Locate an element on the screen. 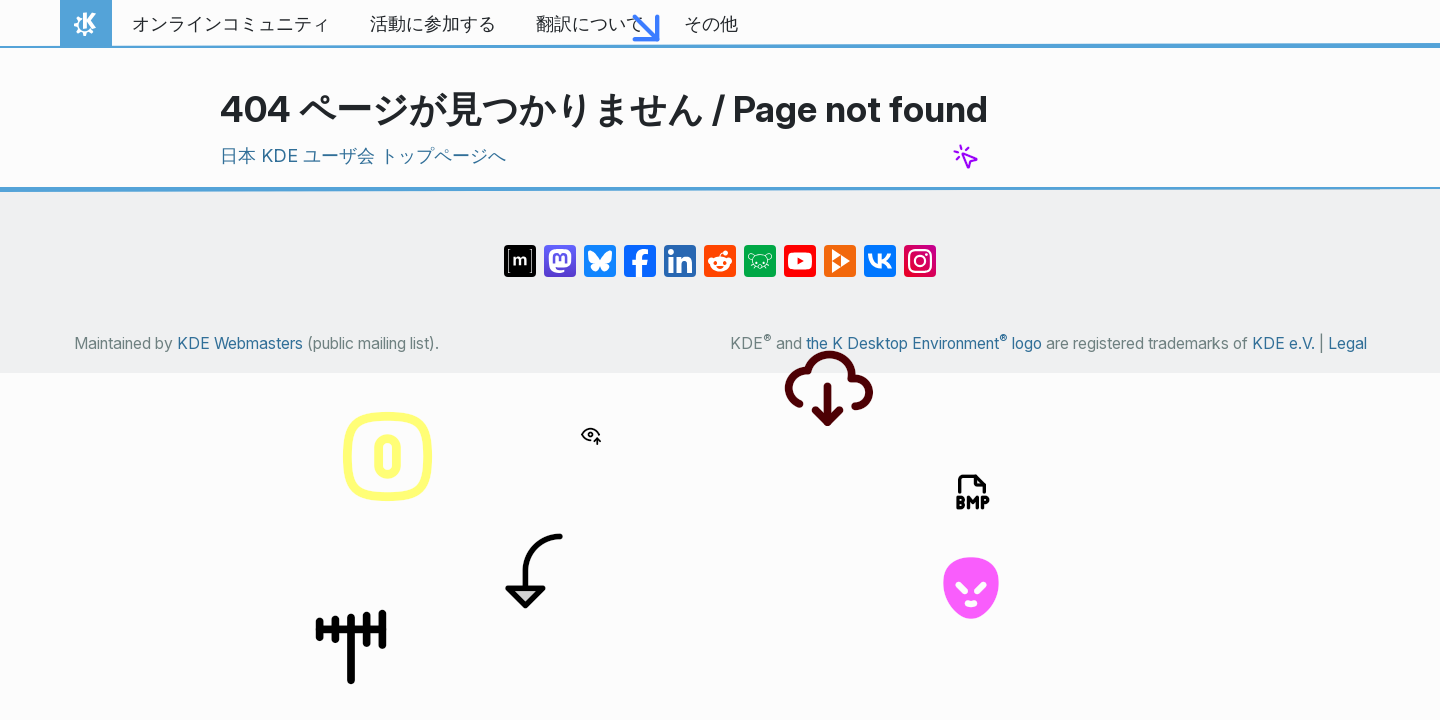 The width and height of the screenshot is (1440, 720). go back and down in navigation is located at coordinates (534, 571).